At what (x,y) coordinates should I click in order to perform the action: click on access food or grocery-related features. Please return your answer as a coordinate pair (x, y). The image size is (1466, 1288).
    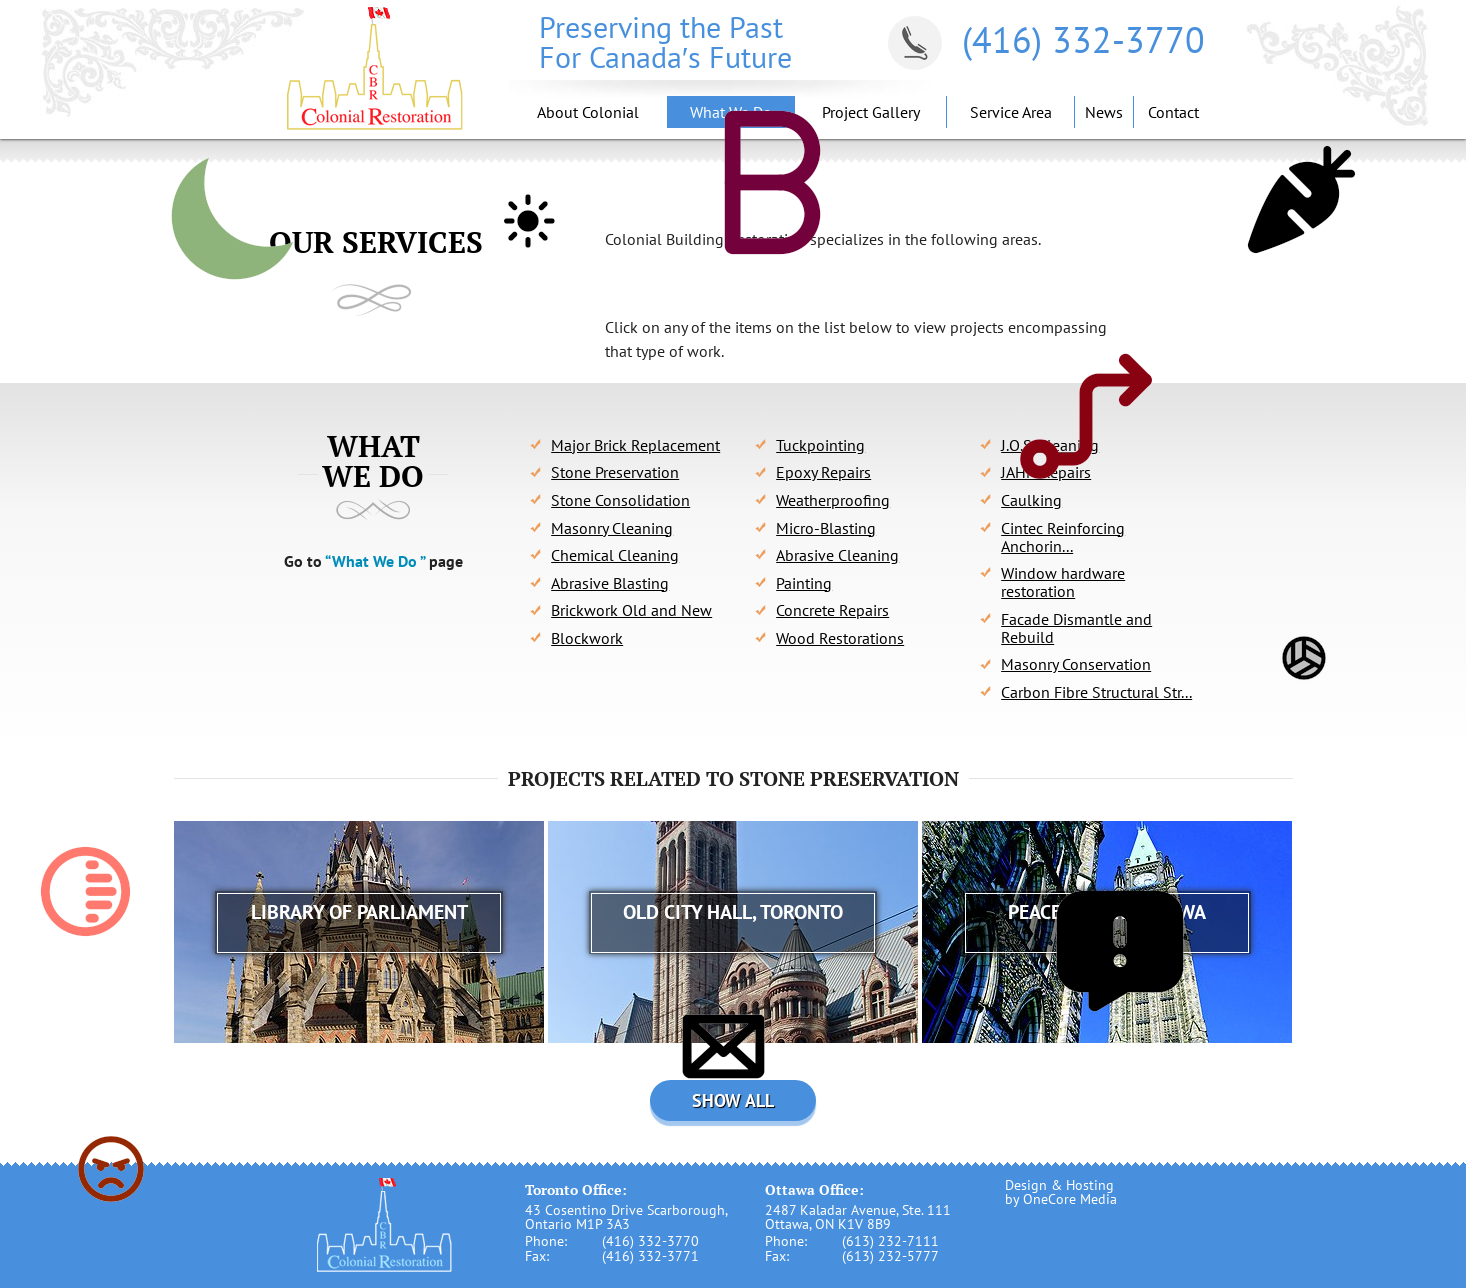
    Looking at the image, I should click on (1299, 201).